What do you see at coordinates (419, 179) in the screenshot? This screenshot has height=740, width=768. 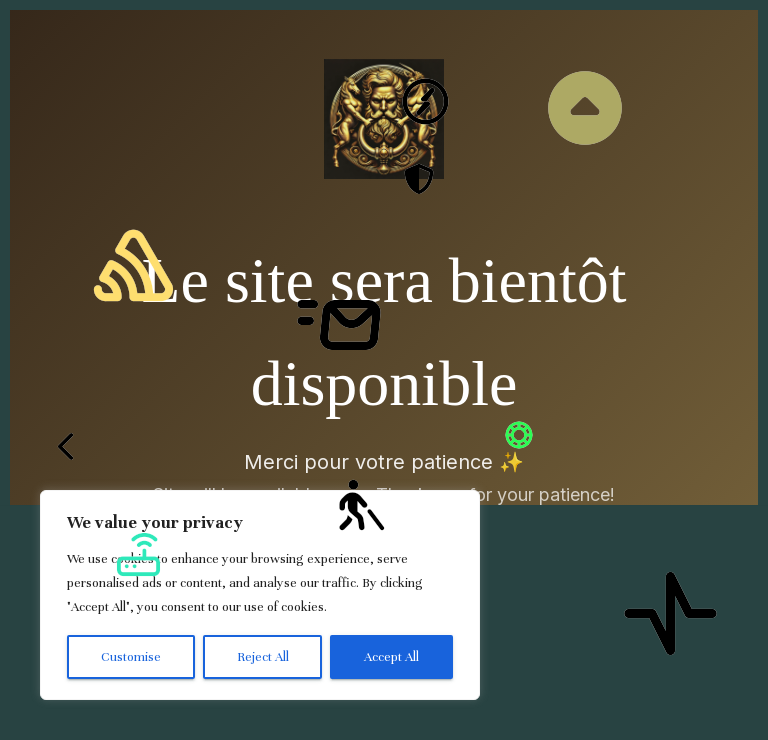 I see `view security or protection settings` at bounding box center [419, 179].